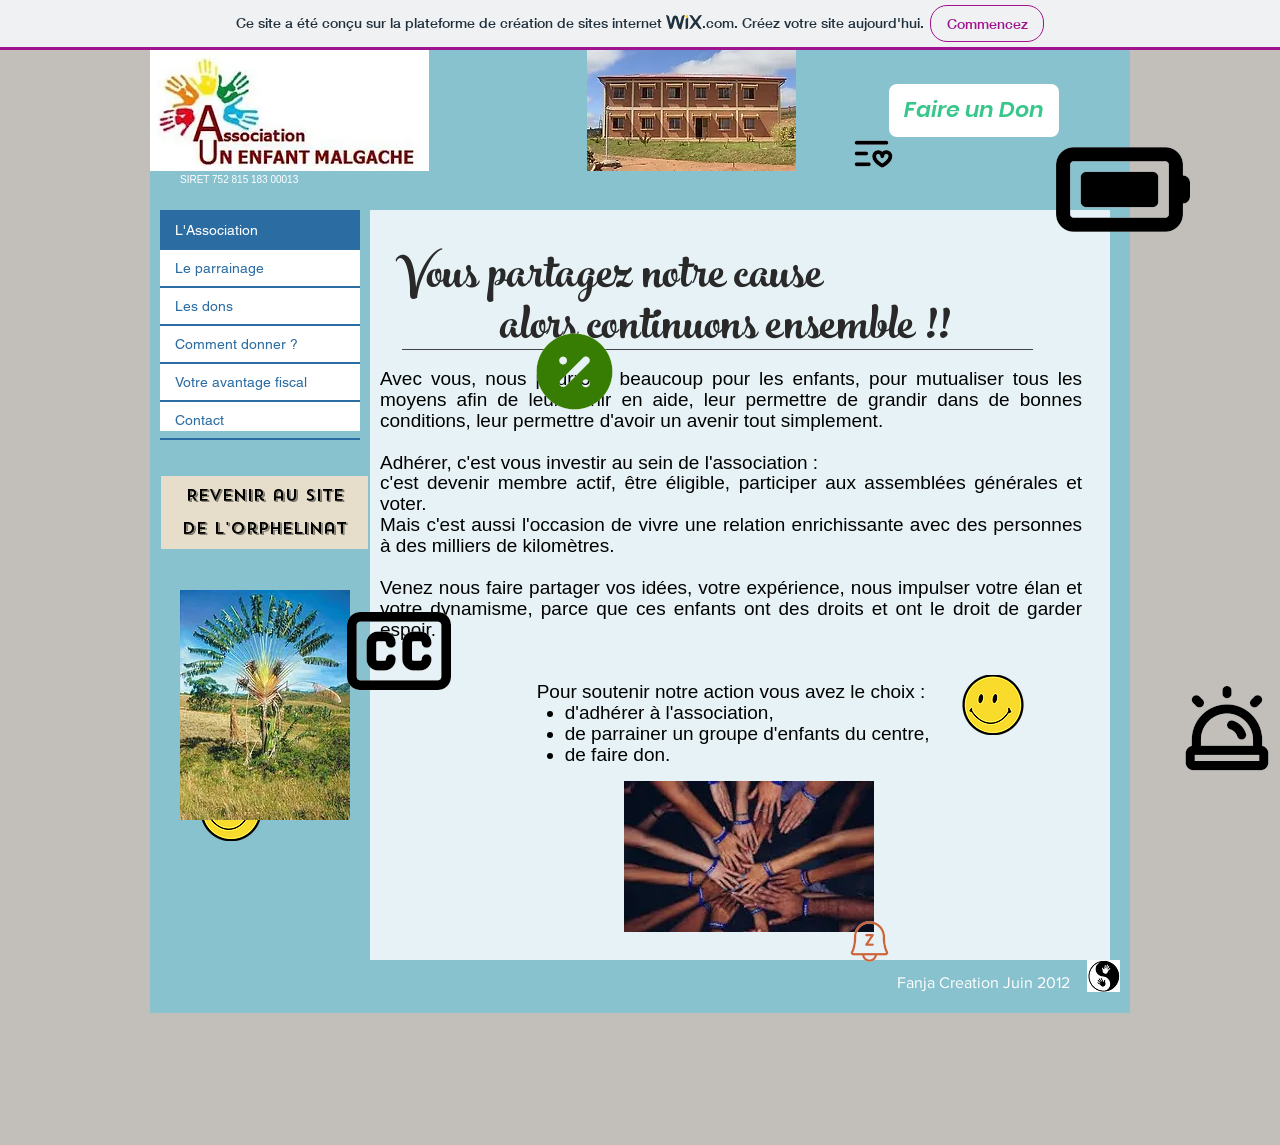  Describe the element at coordinates (574, 371) in the screenshot. I see `view discount or percentage-based promotion` at that location.